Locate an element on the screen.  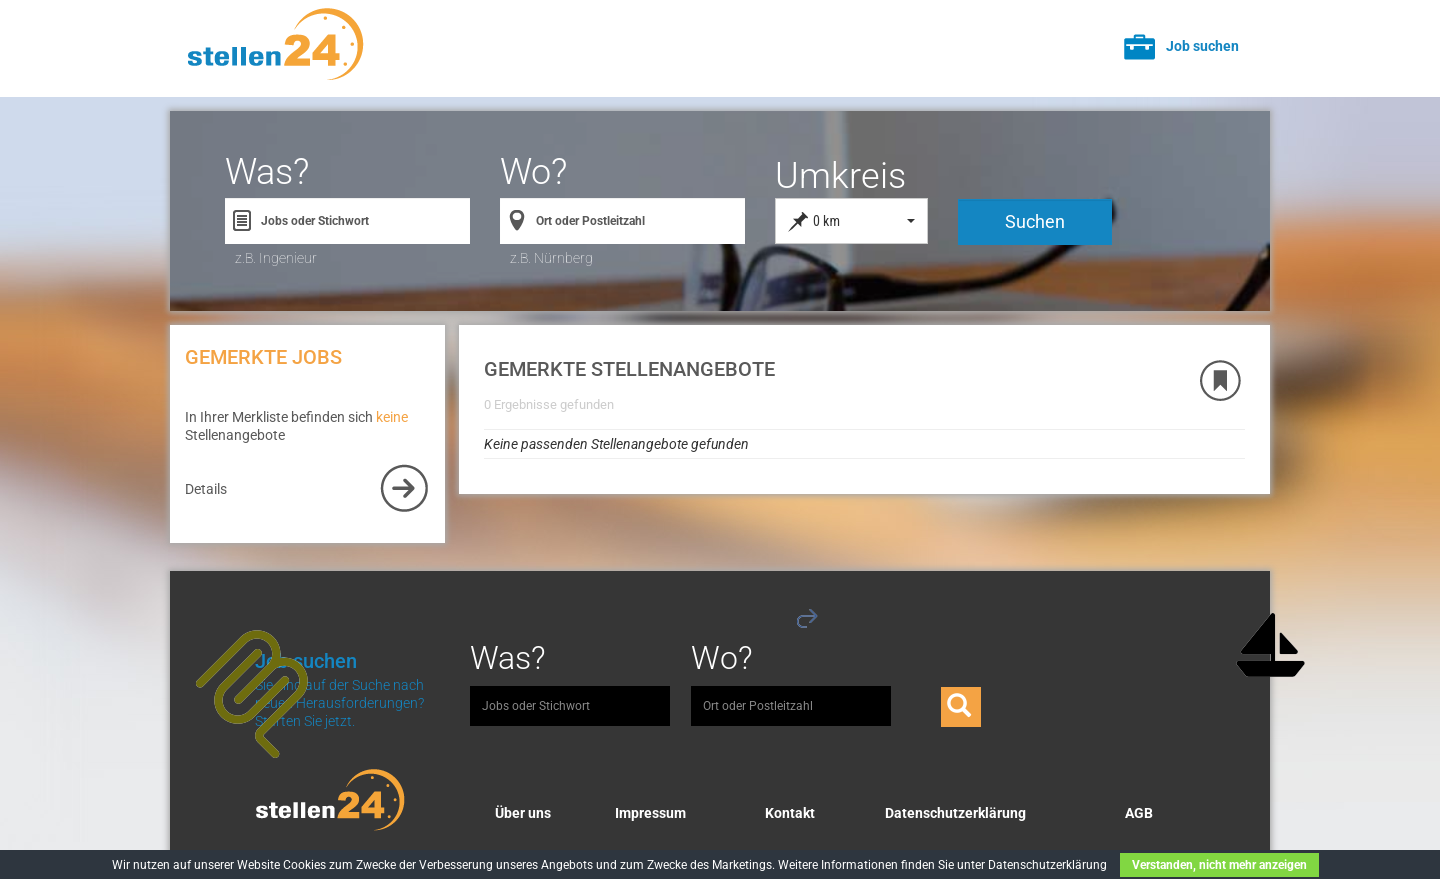
connect to model context protocol services is located at coordinates (252, 693).